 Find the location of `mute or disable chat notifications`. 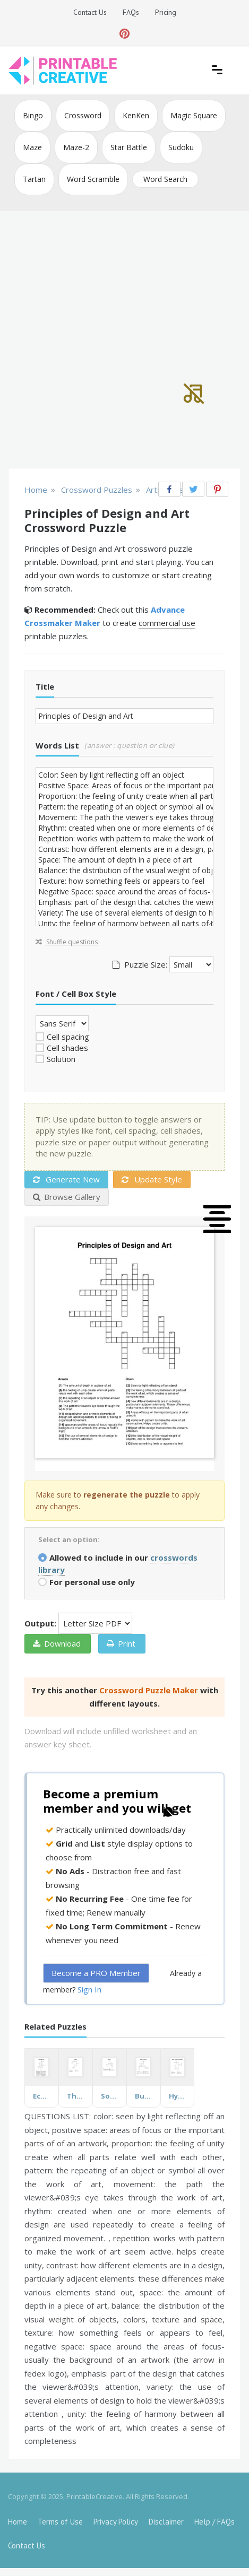

mute or disable chat notifications is located at coordinates (168, 1812).